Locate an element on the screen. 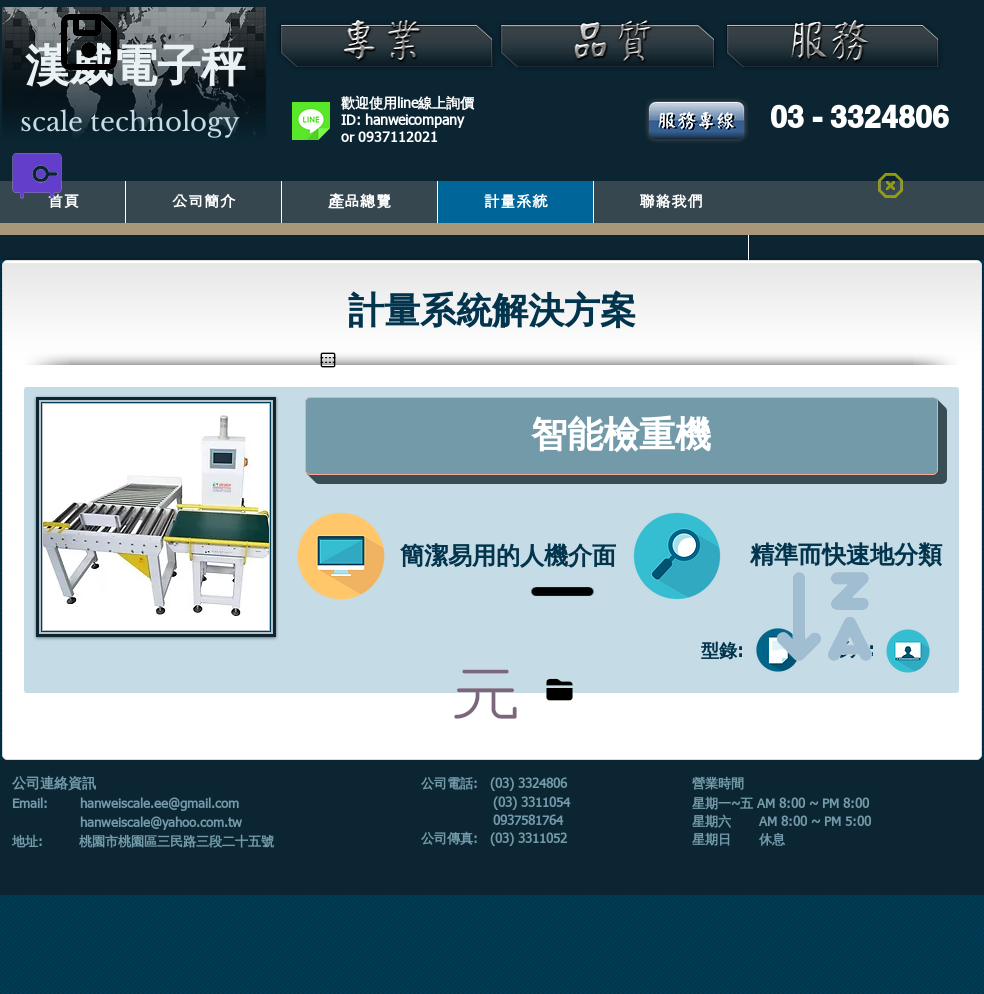  remove an item from a list is located at coordinates (562, 591).